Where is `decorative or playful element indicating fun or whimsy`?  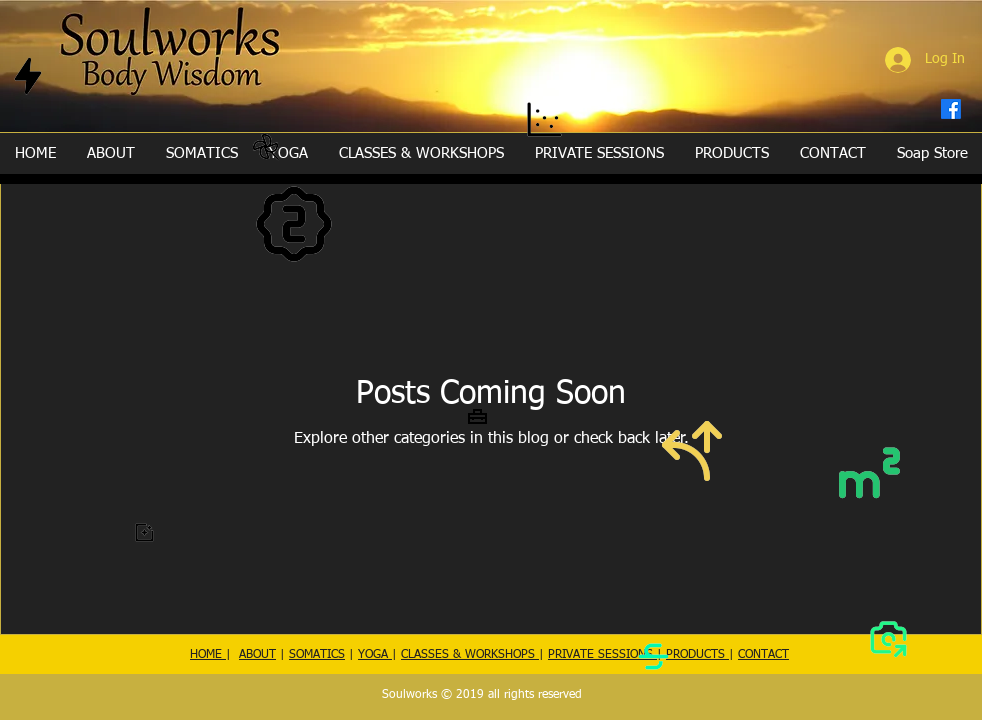
decorative or playful element indicating fun or whimsy is located at coordinates (266, 147).